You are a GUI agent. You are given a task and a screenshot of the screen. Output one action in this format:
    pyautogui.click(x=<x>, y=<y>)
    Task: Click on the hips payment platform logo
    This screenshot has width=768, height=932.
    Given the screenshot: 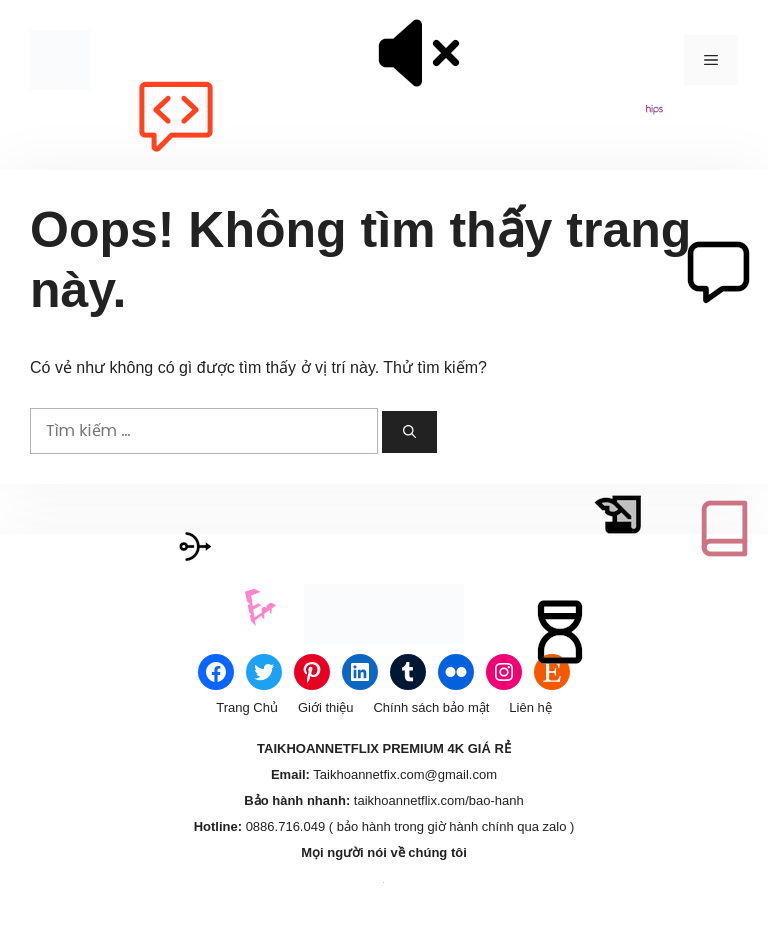 What is the action you would take?
    pyautogui.click(x=654, y=109)
    